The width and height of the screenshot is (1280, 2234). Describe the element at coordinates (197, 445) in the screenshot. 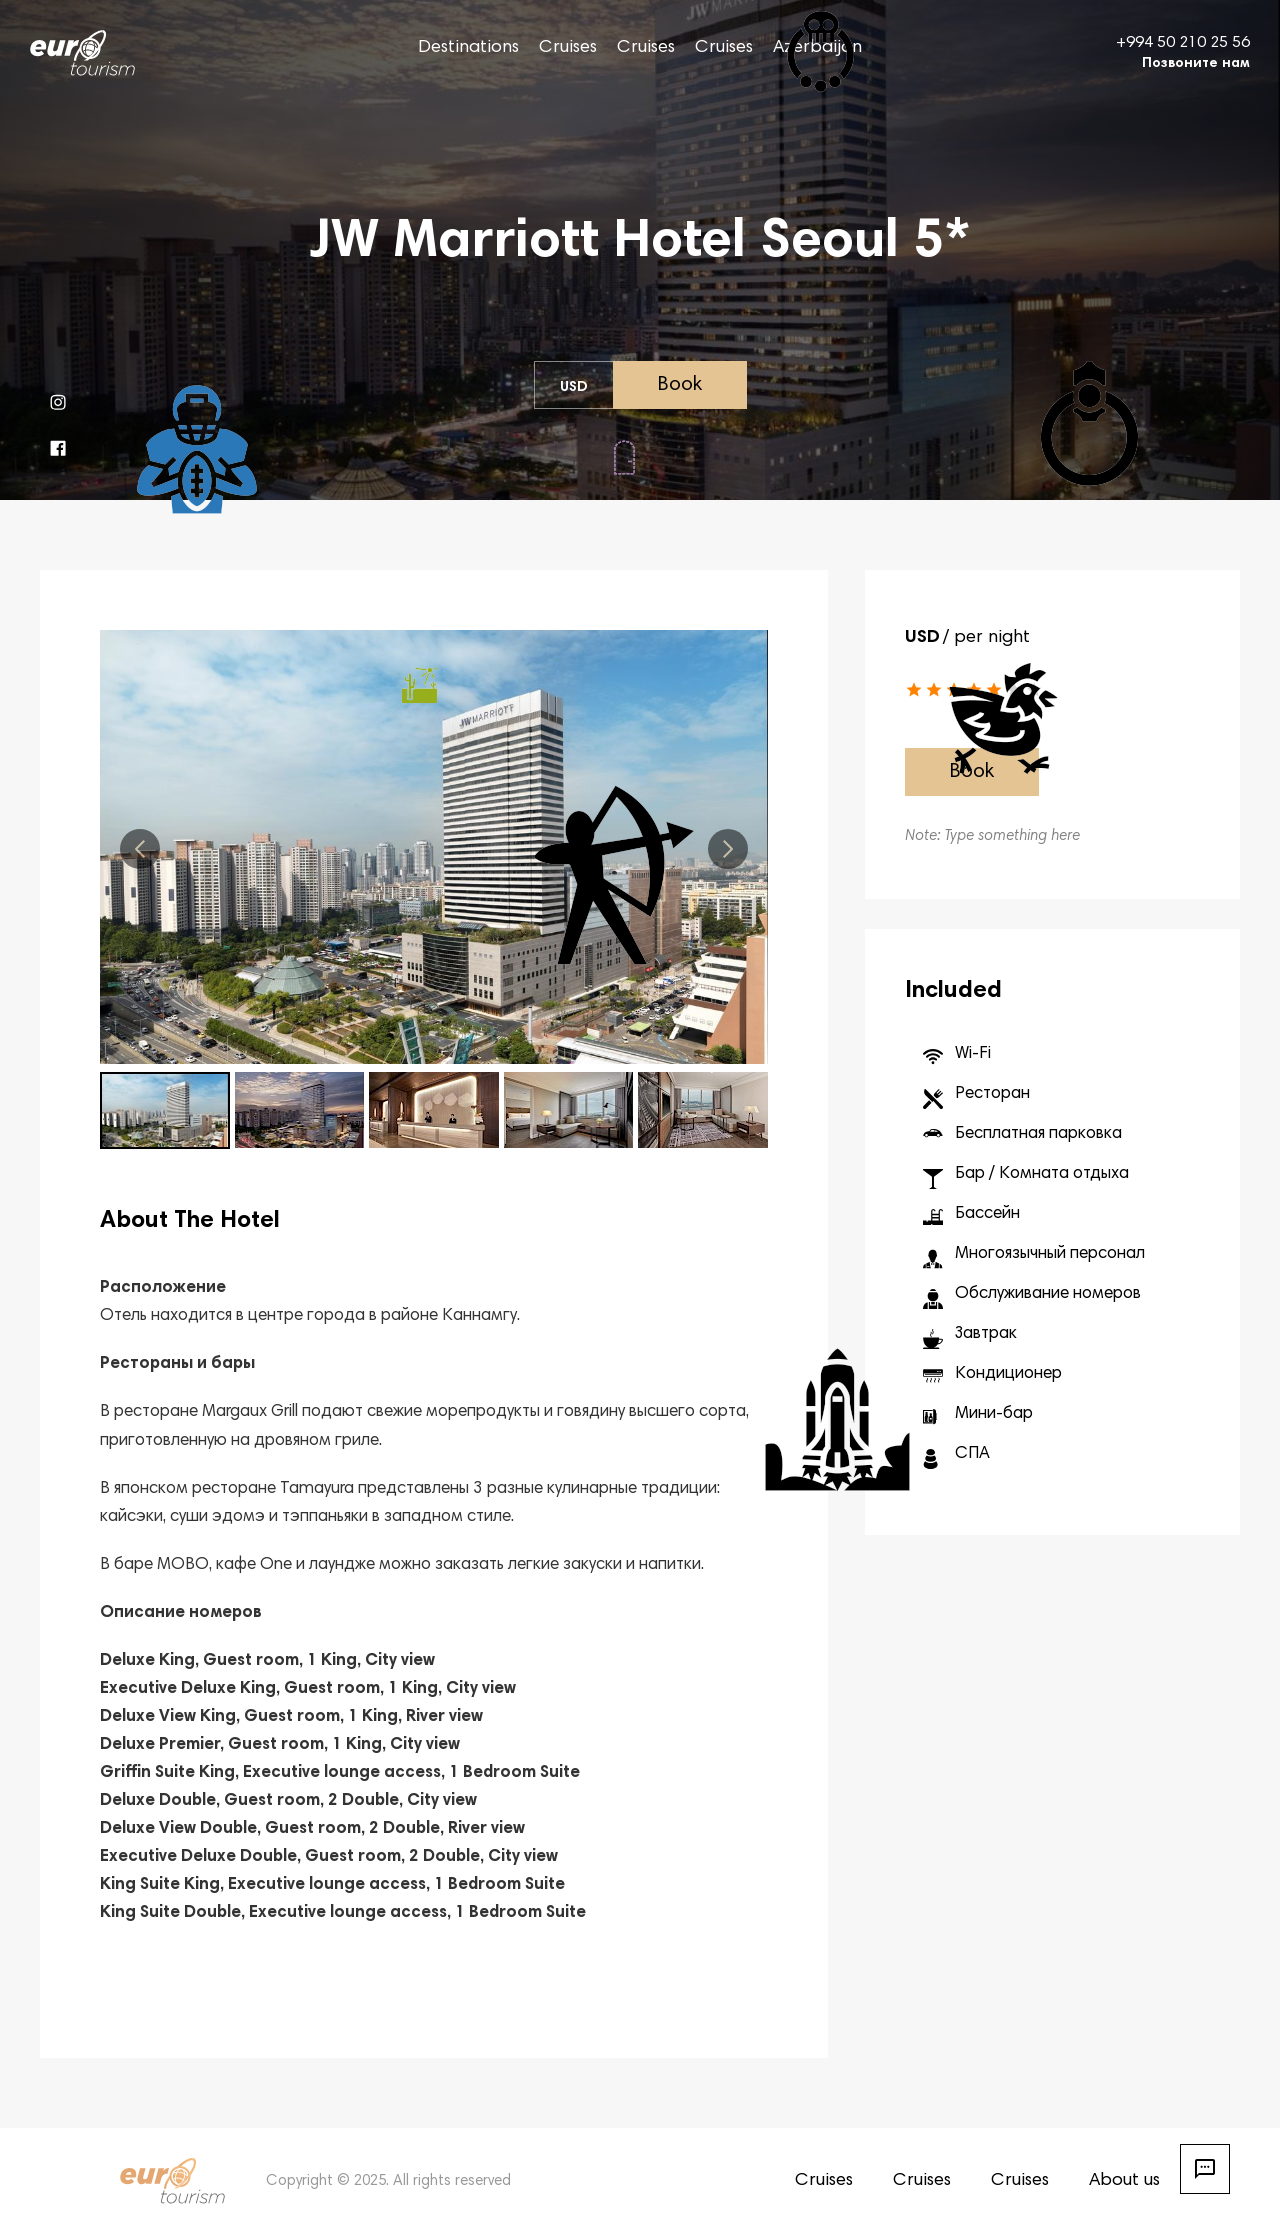

I see `view american football player profile` at that location.